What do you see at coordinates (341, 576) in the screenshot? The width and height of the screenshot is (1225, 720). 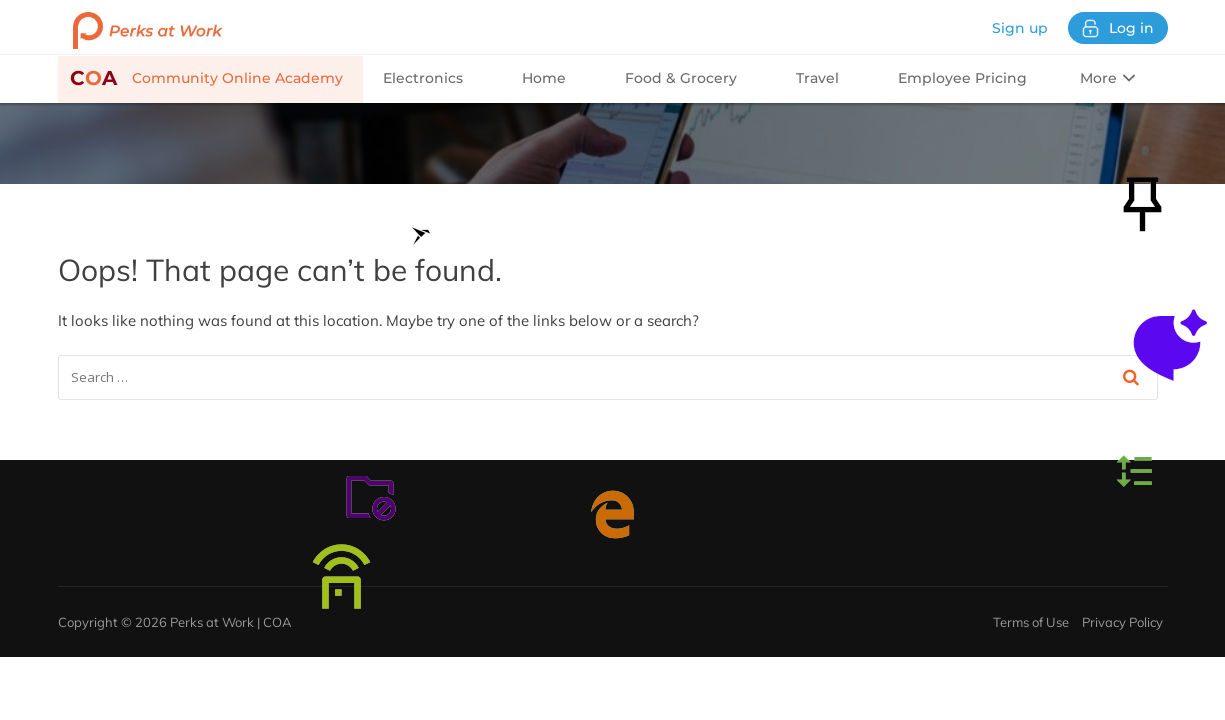 I see `control a connected smart device` at bounding box center [341, 576].